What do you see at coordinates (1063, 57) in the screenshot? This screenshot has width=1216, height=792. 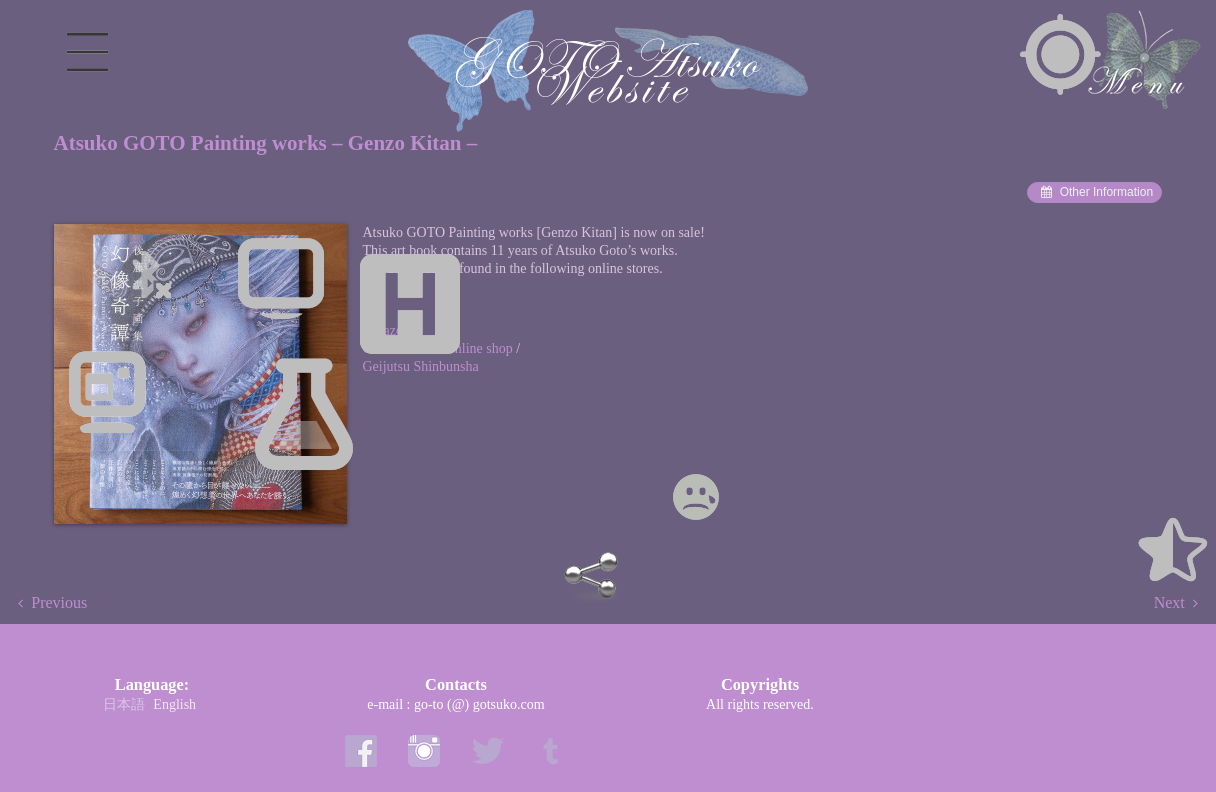 I see `find my current location on the map` at bounding box center [1063, 57].